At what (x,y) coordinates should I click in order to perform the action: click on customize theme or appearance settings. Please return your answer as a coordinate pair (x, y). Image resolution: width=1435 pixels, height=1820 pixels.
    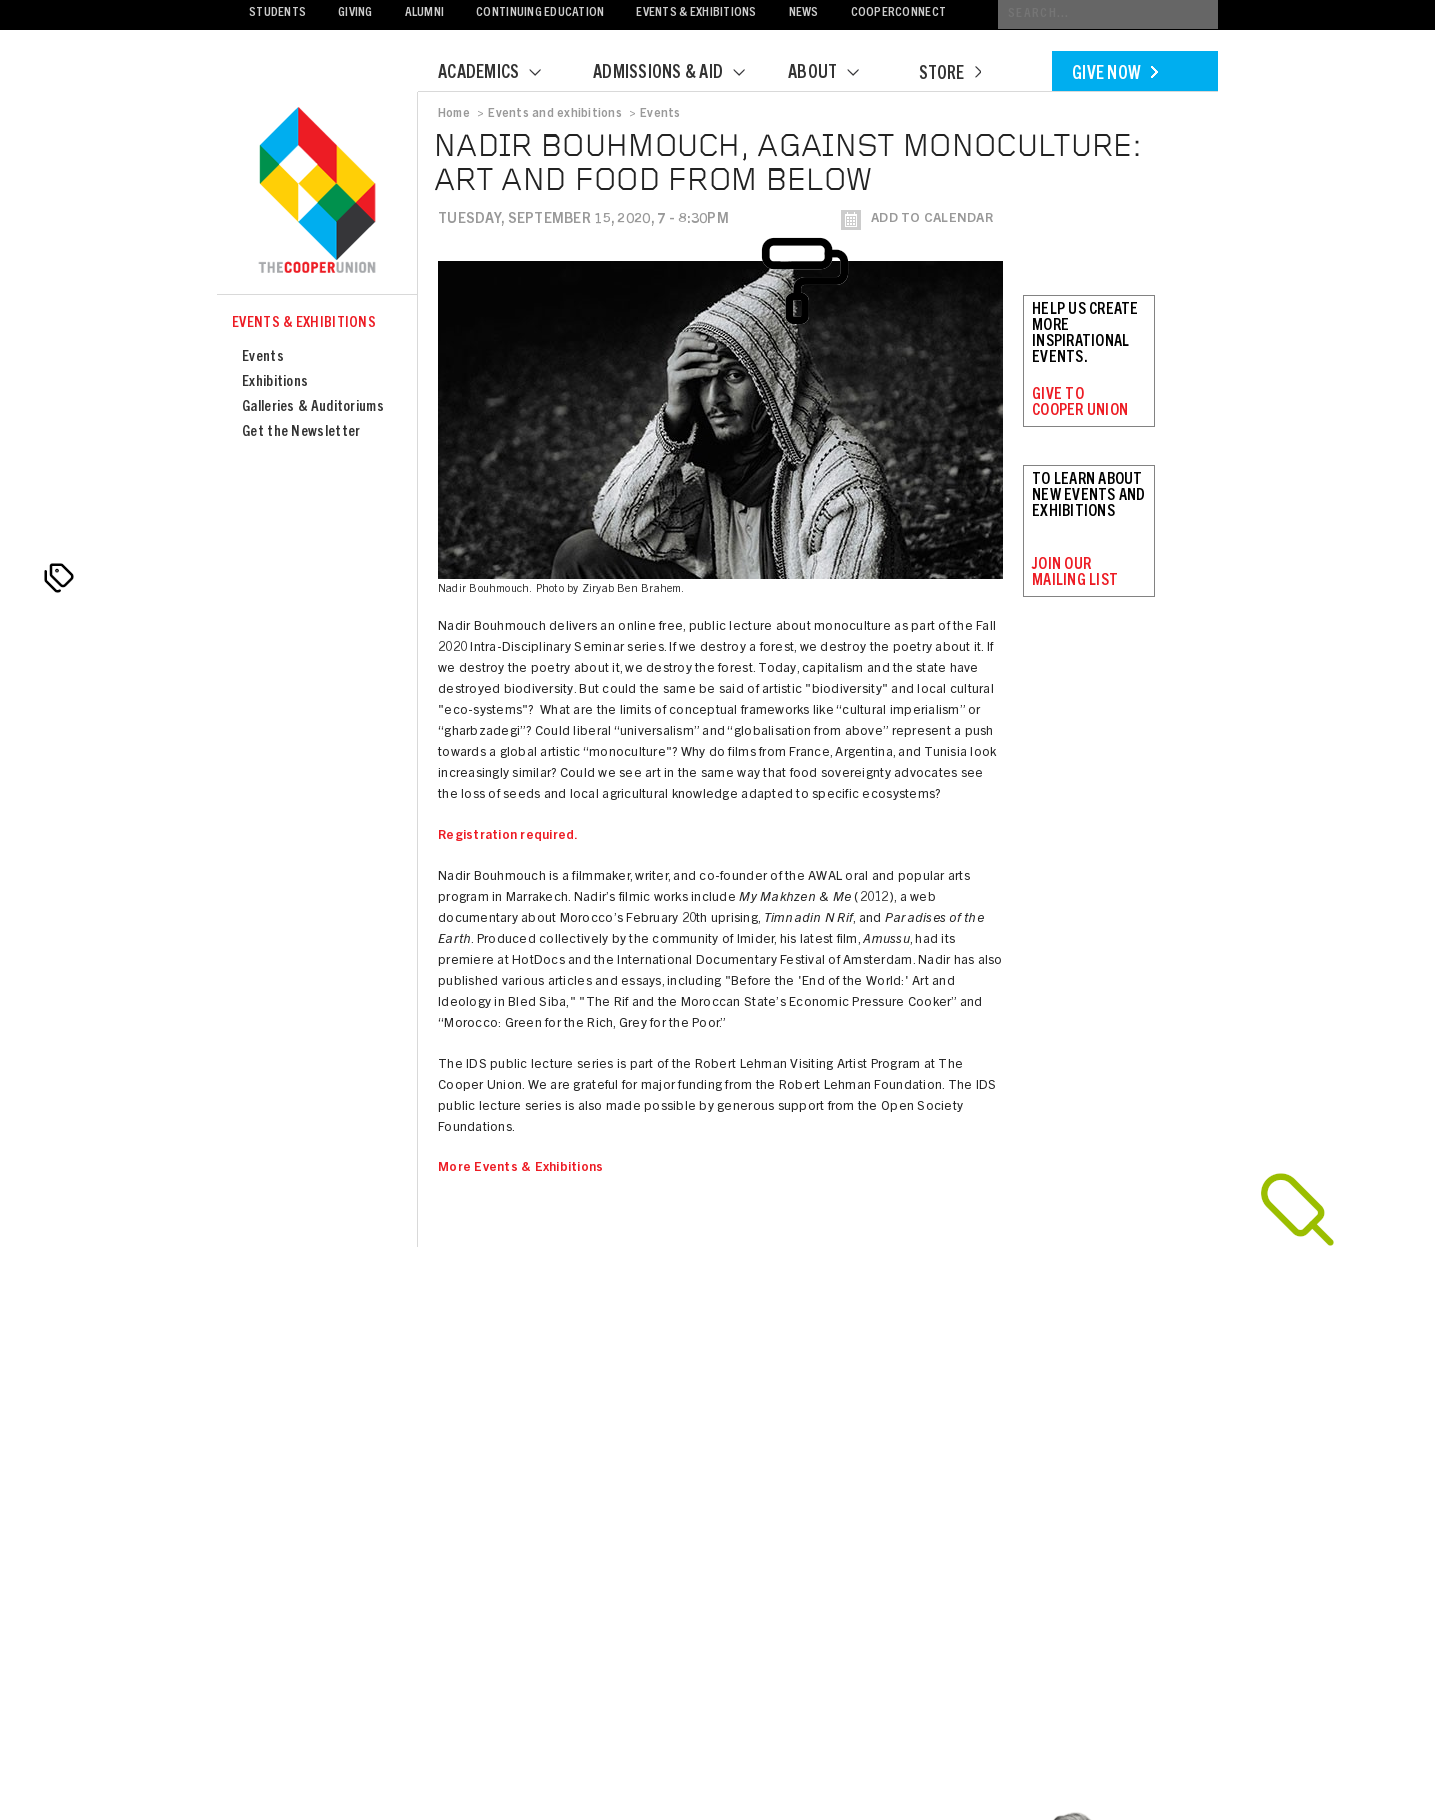
    Looking at the image, I should click on (805, 281).